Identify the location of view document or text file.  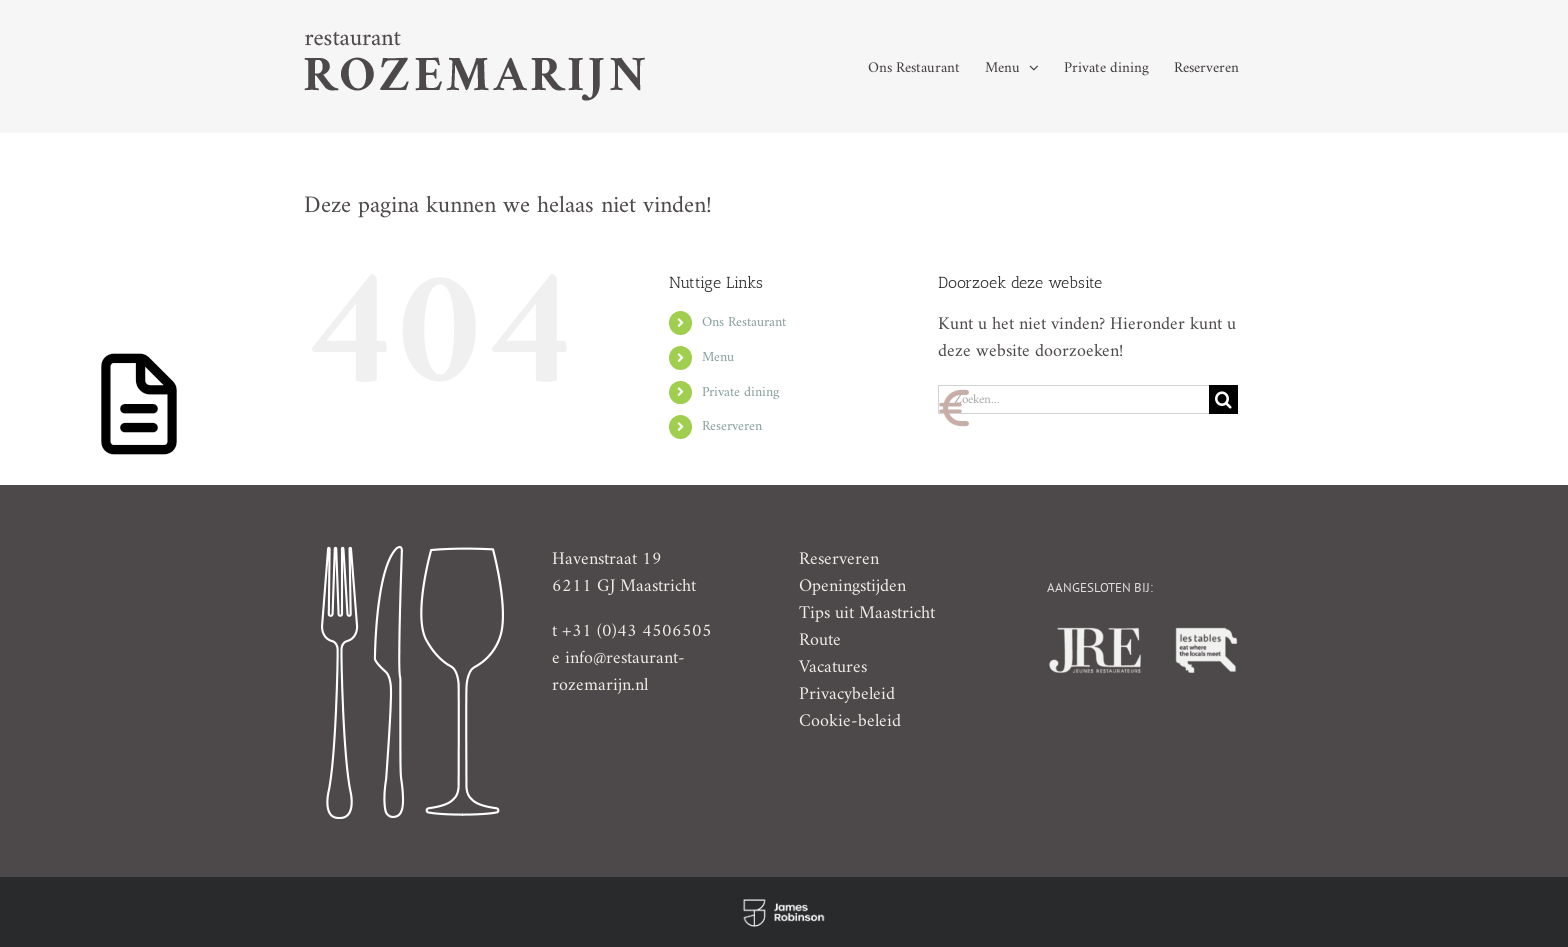
(139, 404).